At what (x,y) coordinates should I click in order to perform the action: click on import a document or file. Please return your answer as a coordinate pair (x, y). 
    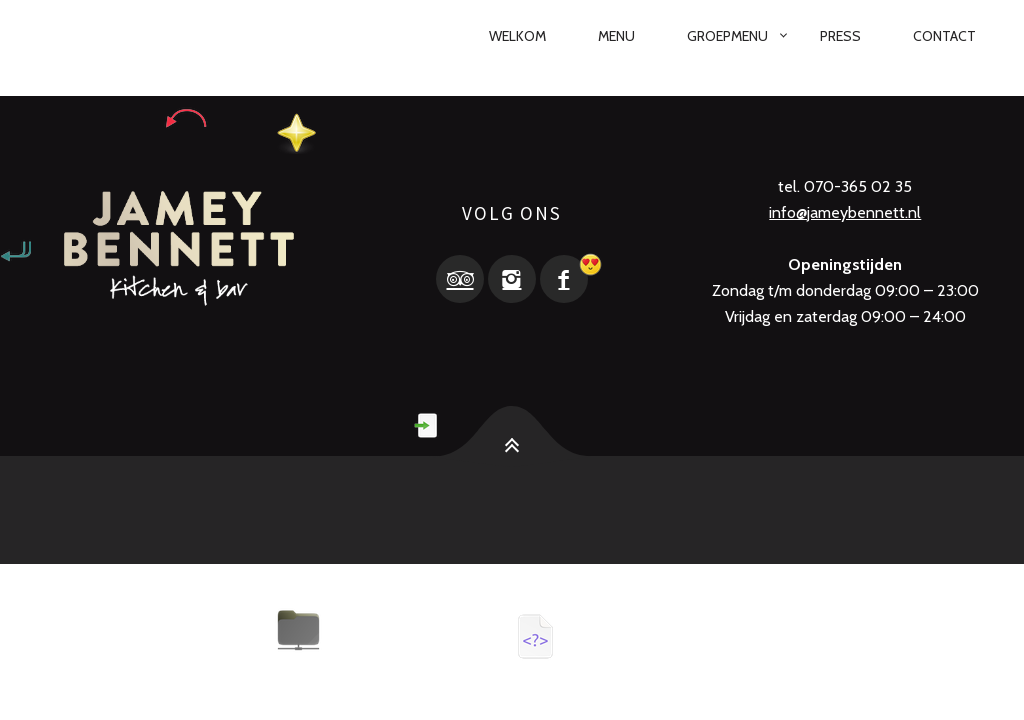
    Looking at the image, I should click on (427, 425).